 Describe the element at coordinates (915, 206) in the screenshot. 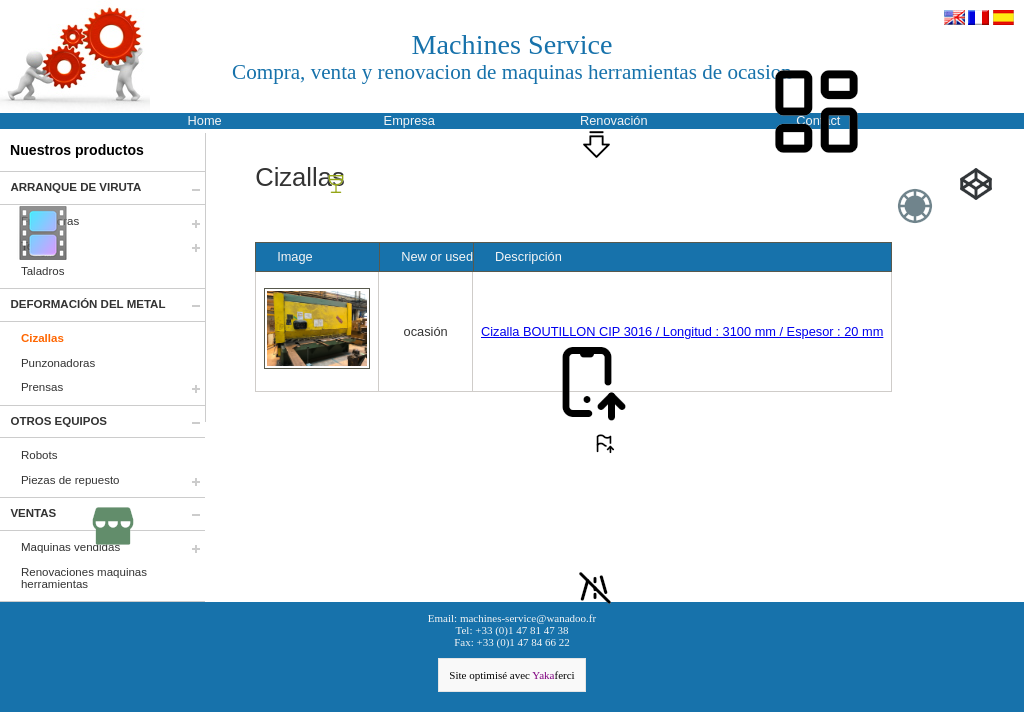

I see `access casino or gambling games` at that location.